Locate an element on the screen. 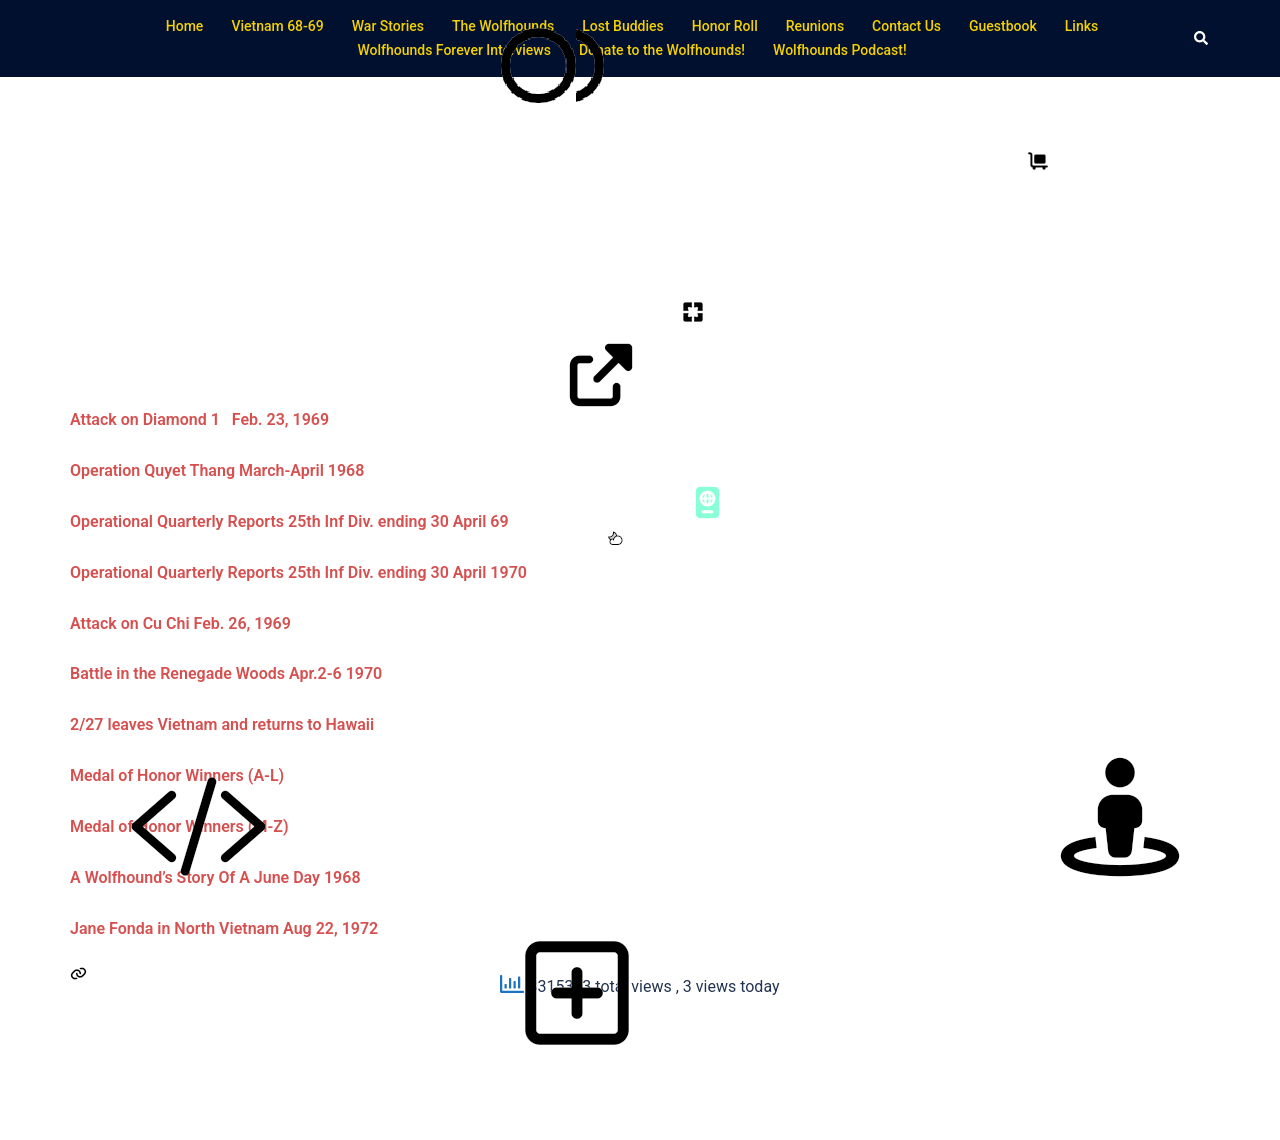 Image resolution: width=1280 pixels, height=1140 pixels. access passport or travel documents is located at coordinates (707, 502).